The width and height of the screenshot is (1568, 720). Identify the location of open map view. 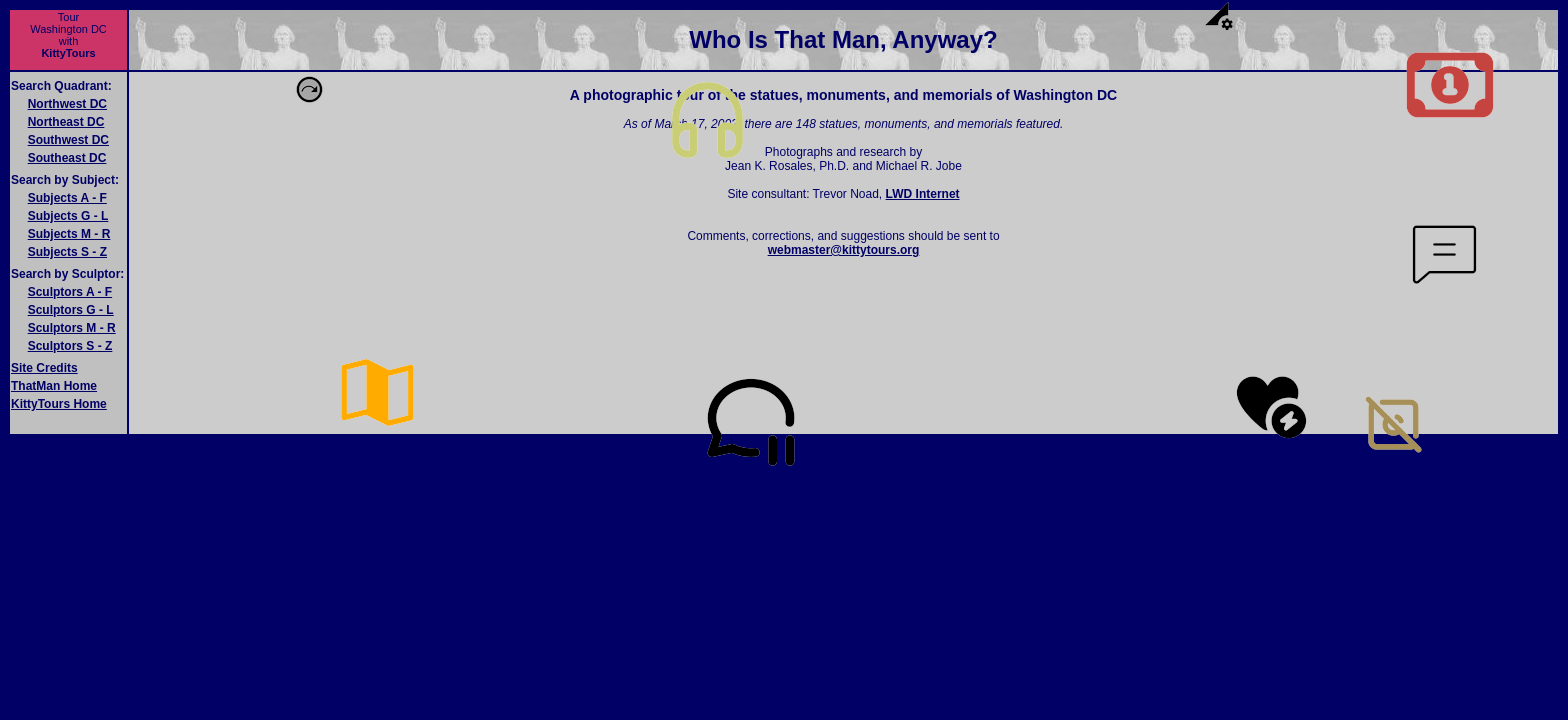
(377, 392).